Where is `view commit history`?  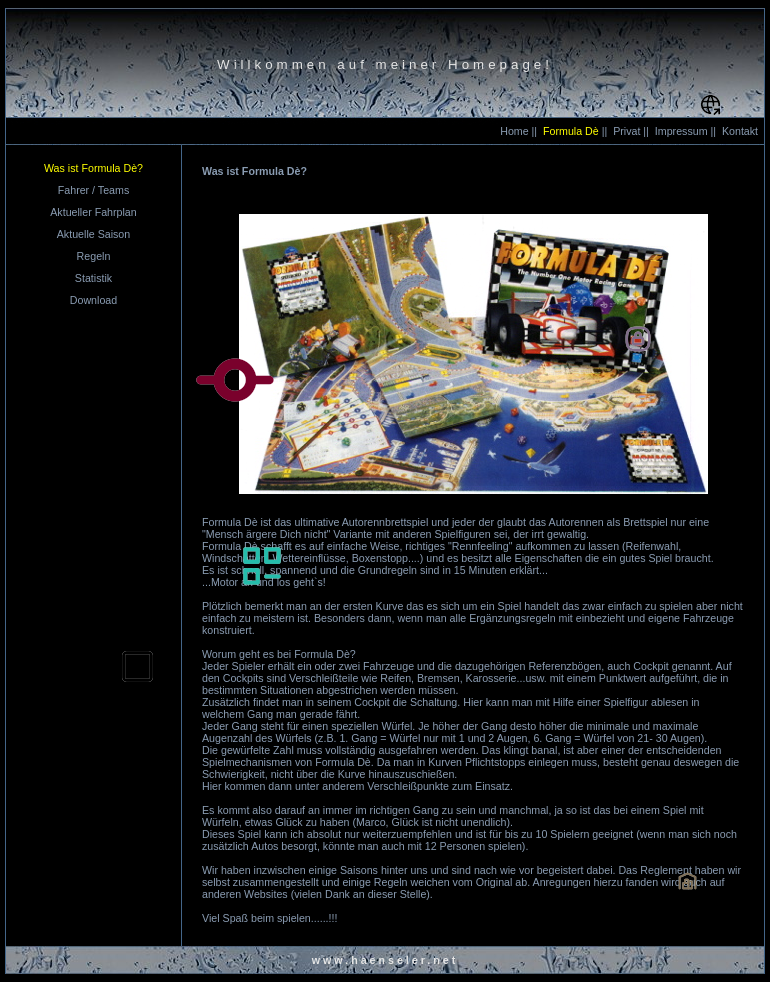
view commit history is located at coordinates (235, 380).